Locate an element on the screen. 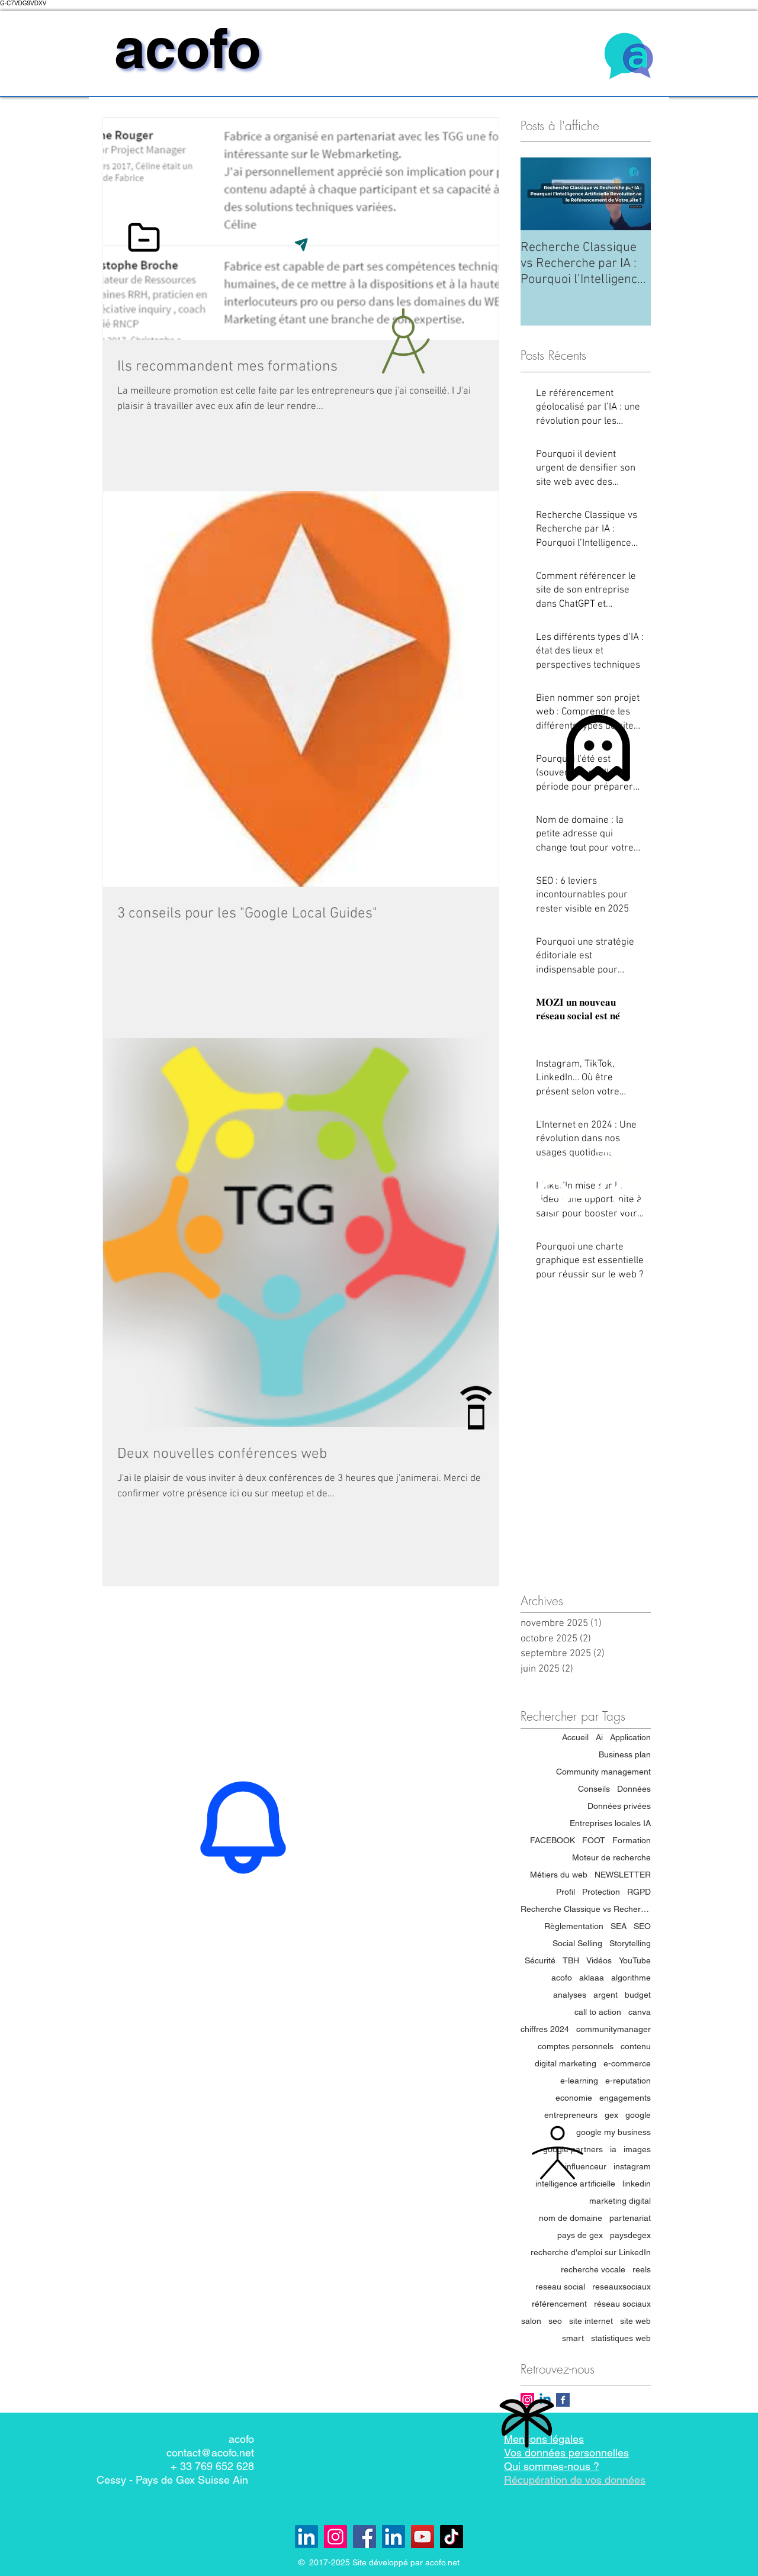  view user profile is located at coordinates (557, 2153).